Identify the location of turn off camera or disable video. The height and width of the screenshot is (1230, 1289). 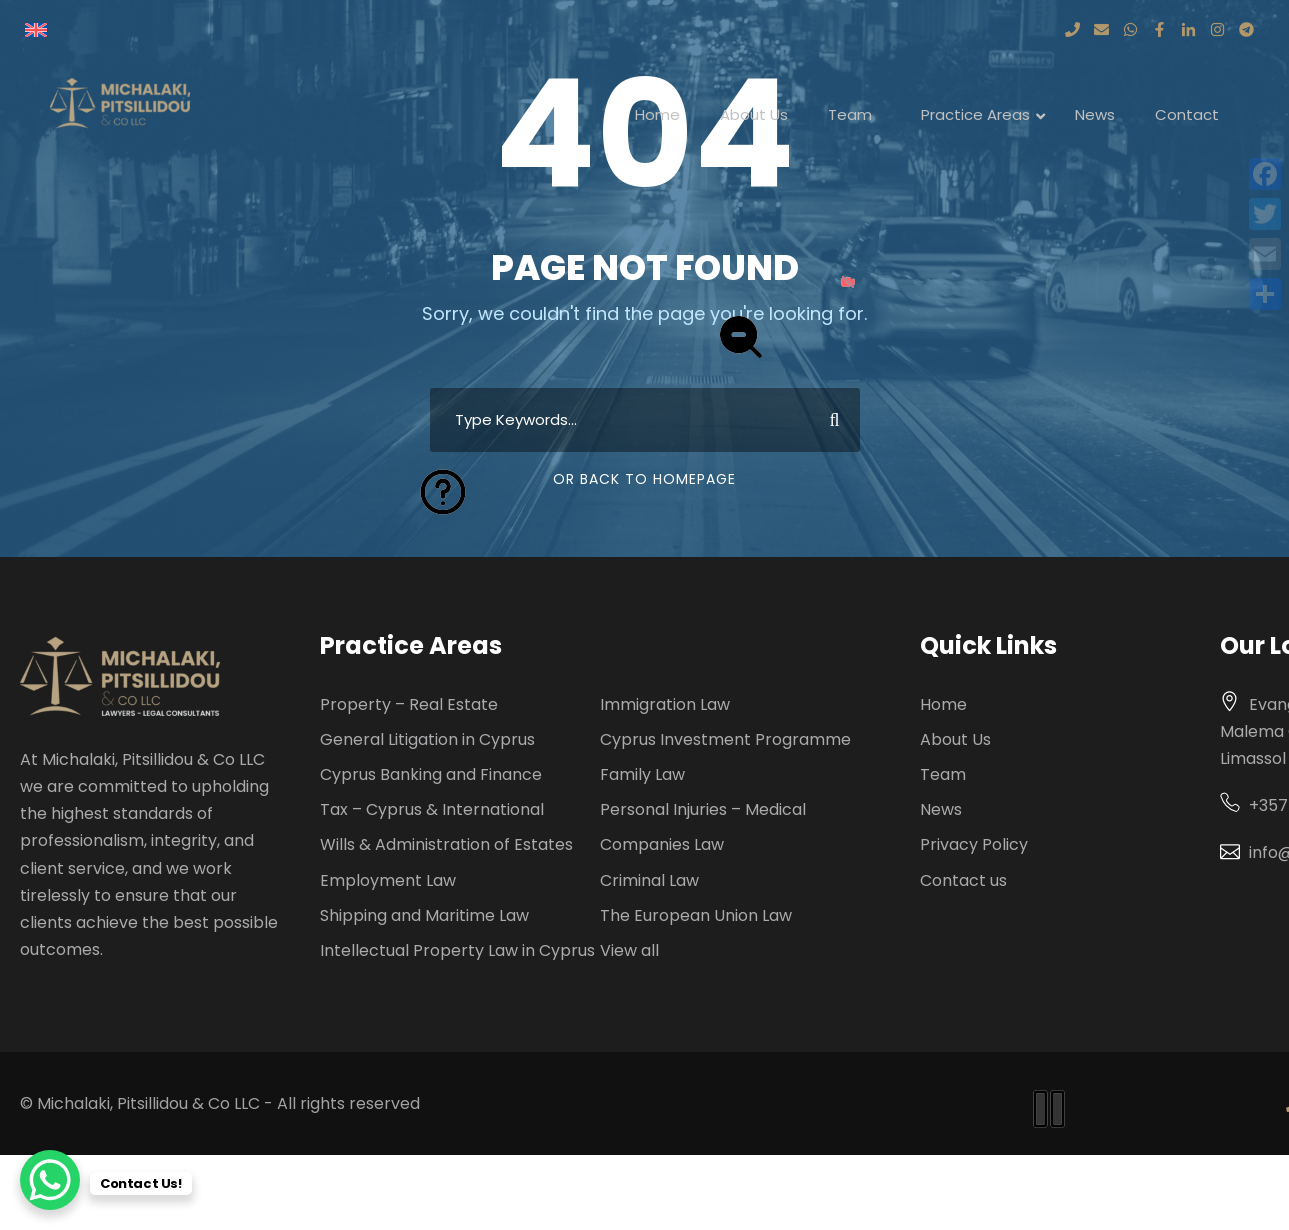
(848, 282).